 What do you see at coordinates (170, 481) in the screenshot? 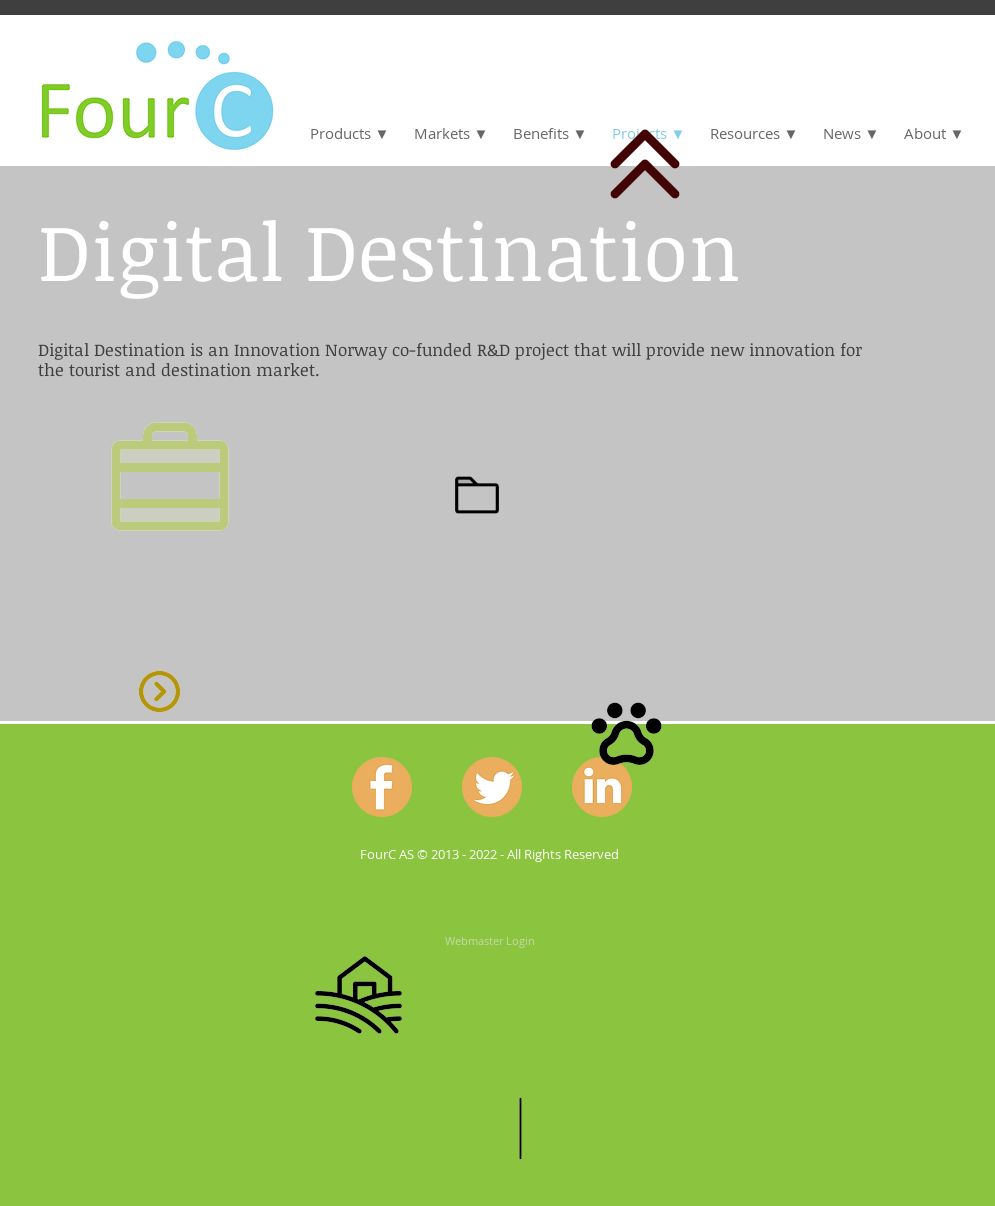
I see `access work documents or business tools` at bounding box center [170, 481].